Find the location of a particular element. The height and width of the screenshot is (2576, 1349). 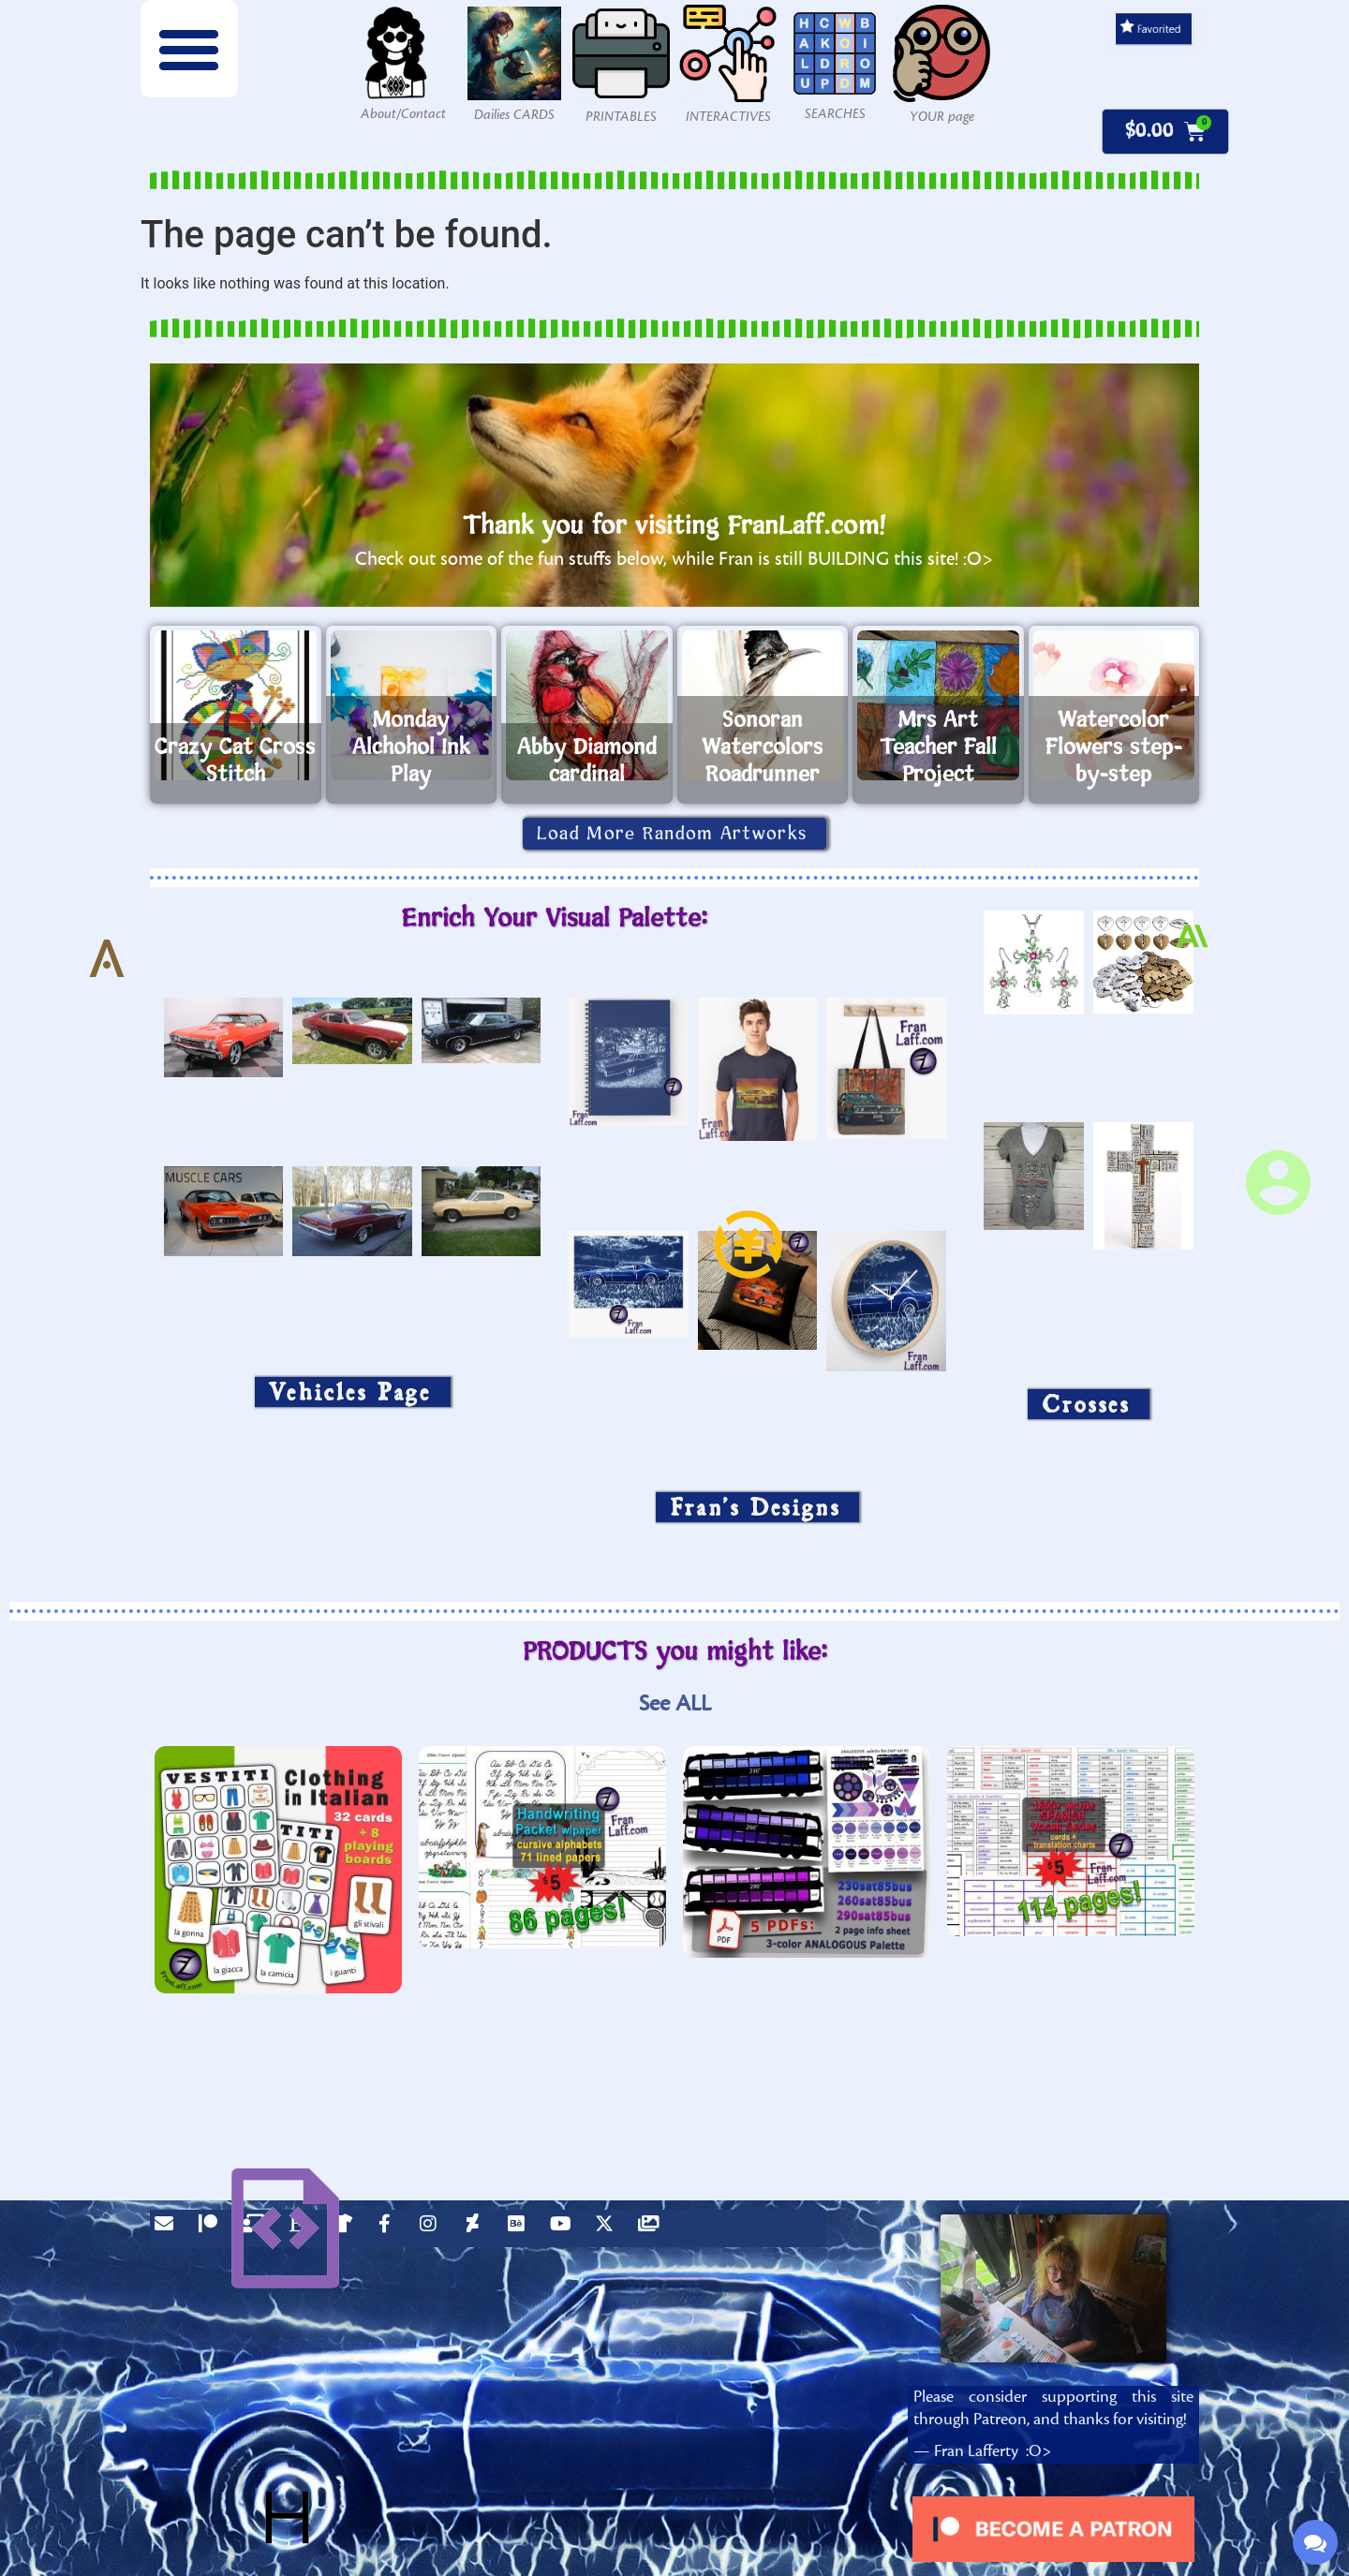

convert currency to Chinese yuan is located at coordinates (748, 1244).